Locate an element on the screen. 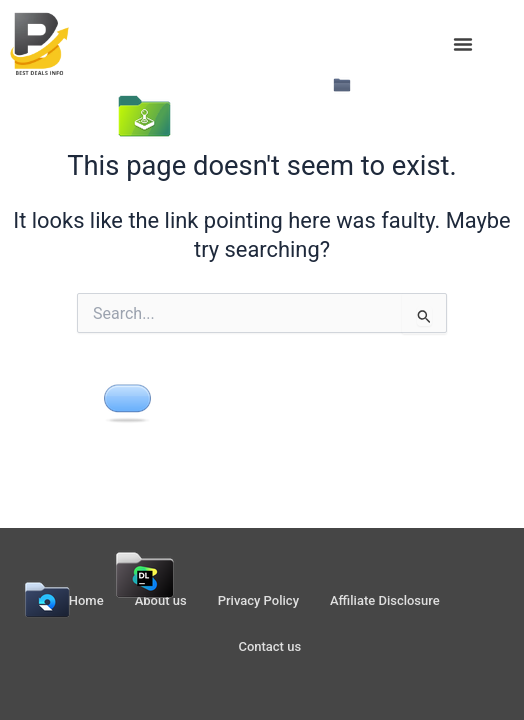 The width and height of the screenshot is (524, 720). open your GameJolt games folder is located at coordinates (144, 117).